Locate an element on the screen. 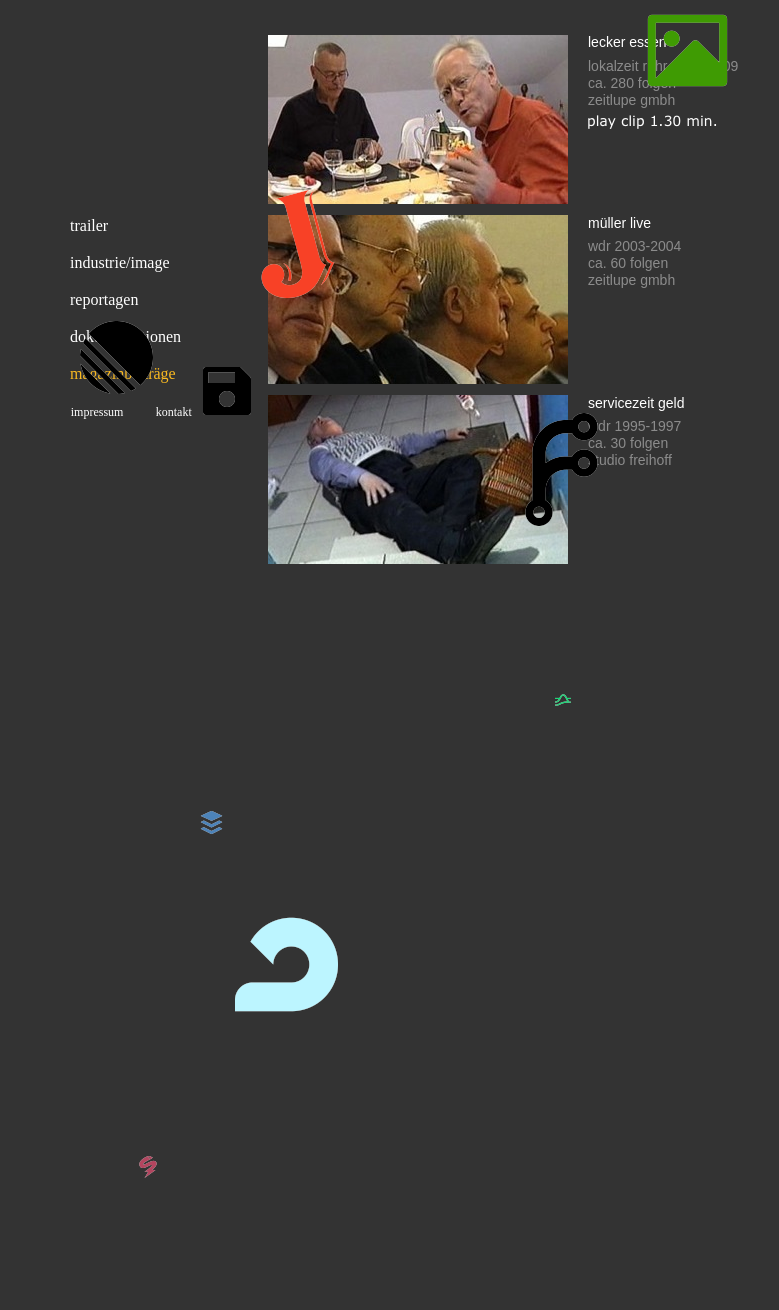 This screenshot has width=779, height=1310. open Linear project management app is located at coordinates (116, 357).